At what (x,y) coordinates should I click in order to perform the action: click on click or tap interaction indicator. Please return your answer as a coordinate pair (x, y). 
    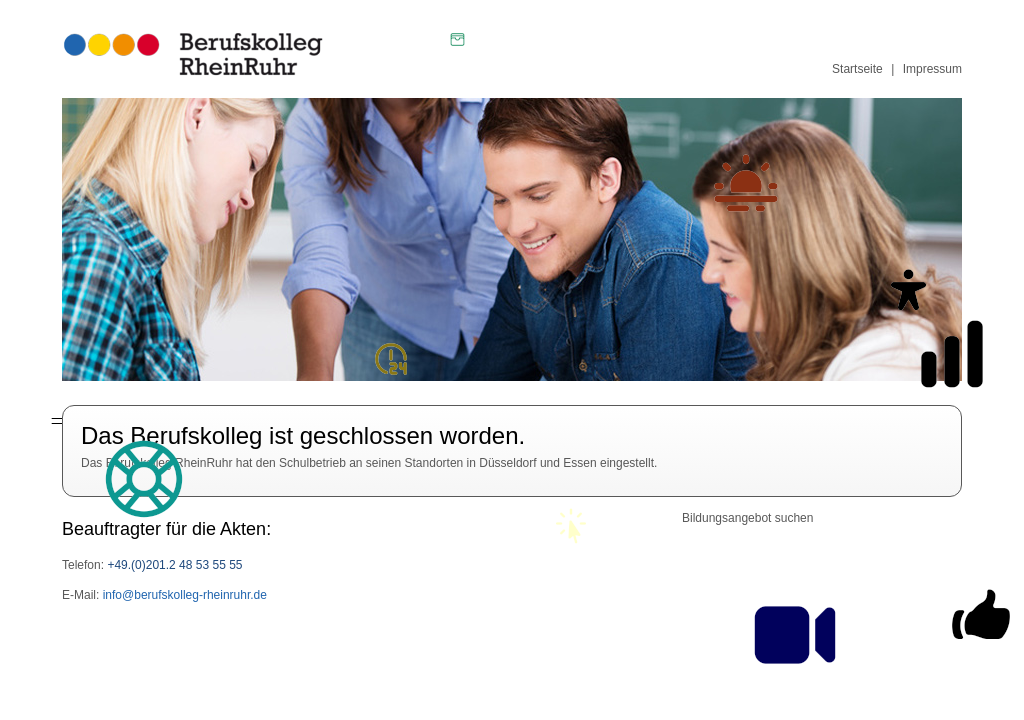
    Looking at the image, I should click on (571, 526).